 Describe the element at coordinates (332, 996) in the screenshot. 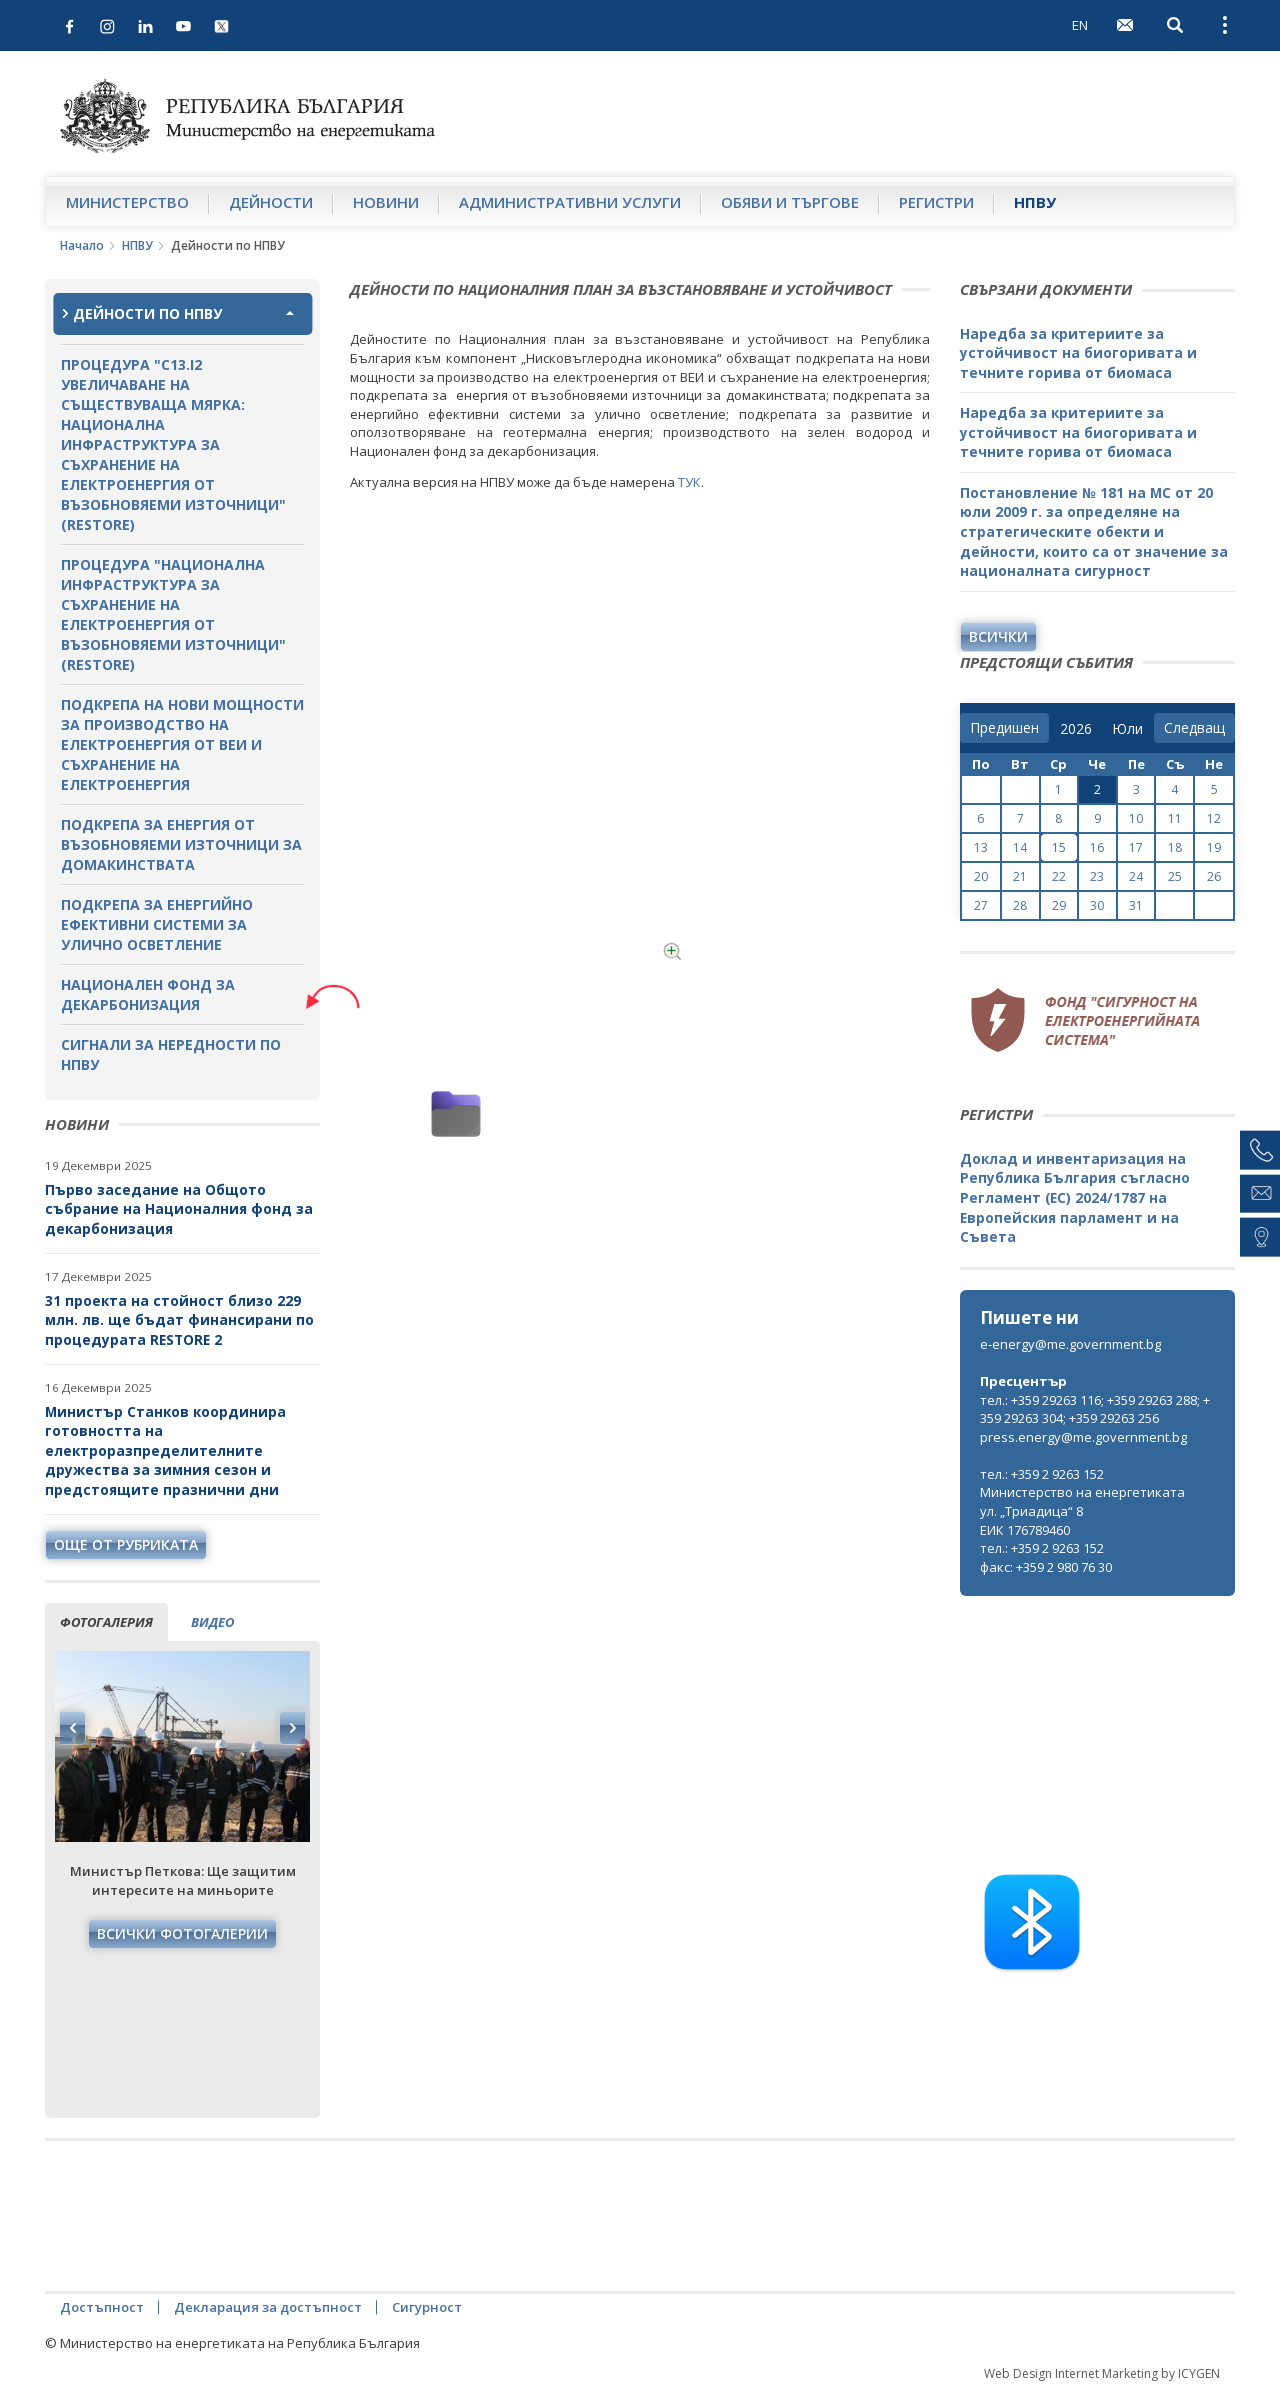

I see `undo the last action` at that location.